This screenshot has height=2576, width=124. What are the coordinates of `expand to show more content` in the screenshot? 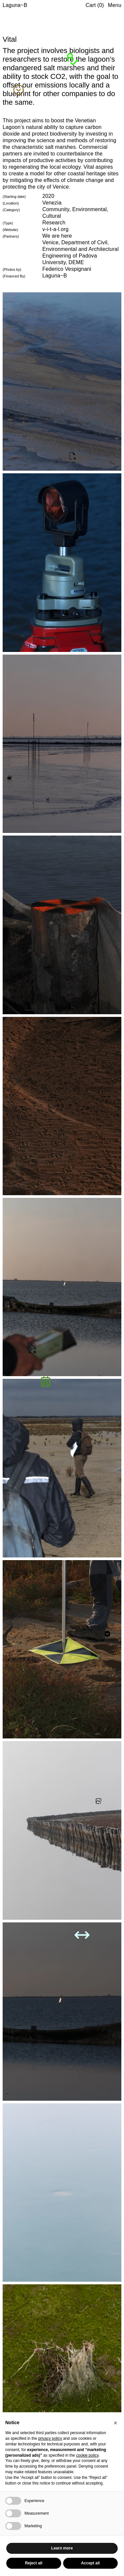 It's located at (107, 1634).